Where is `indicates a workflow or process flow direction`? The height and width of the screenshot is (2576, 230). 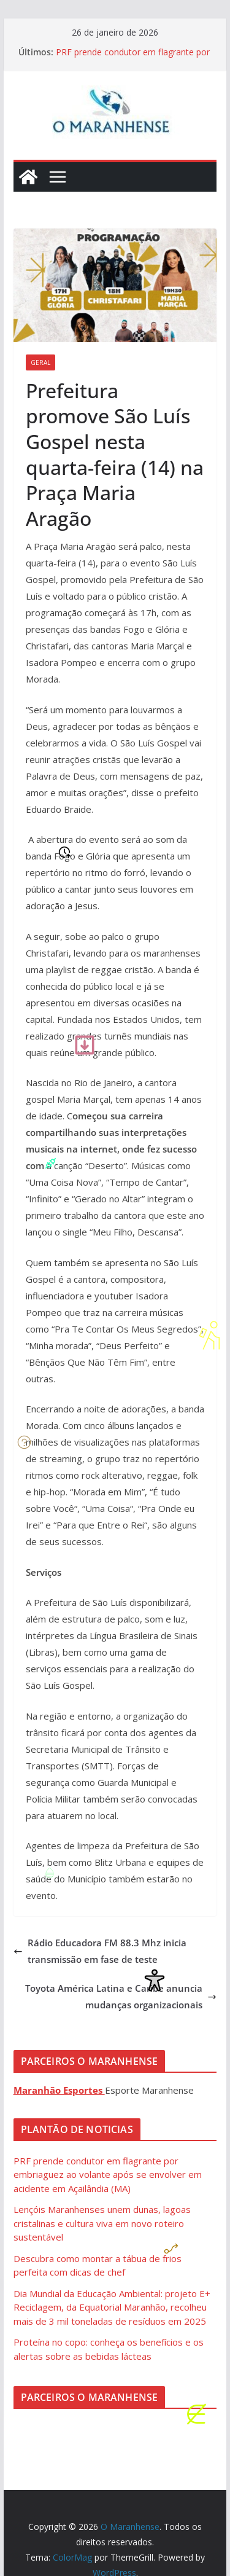
indicates a workflow or process flow direction is located at coordinates (171, 2249).